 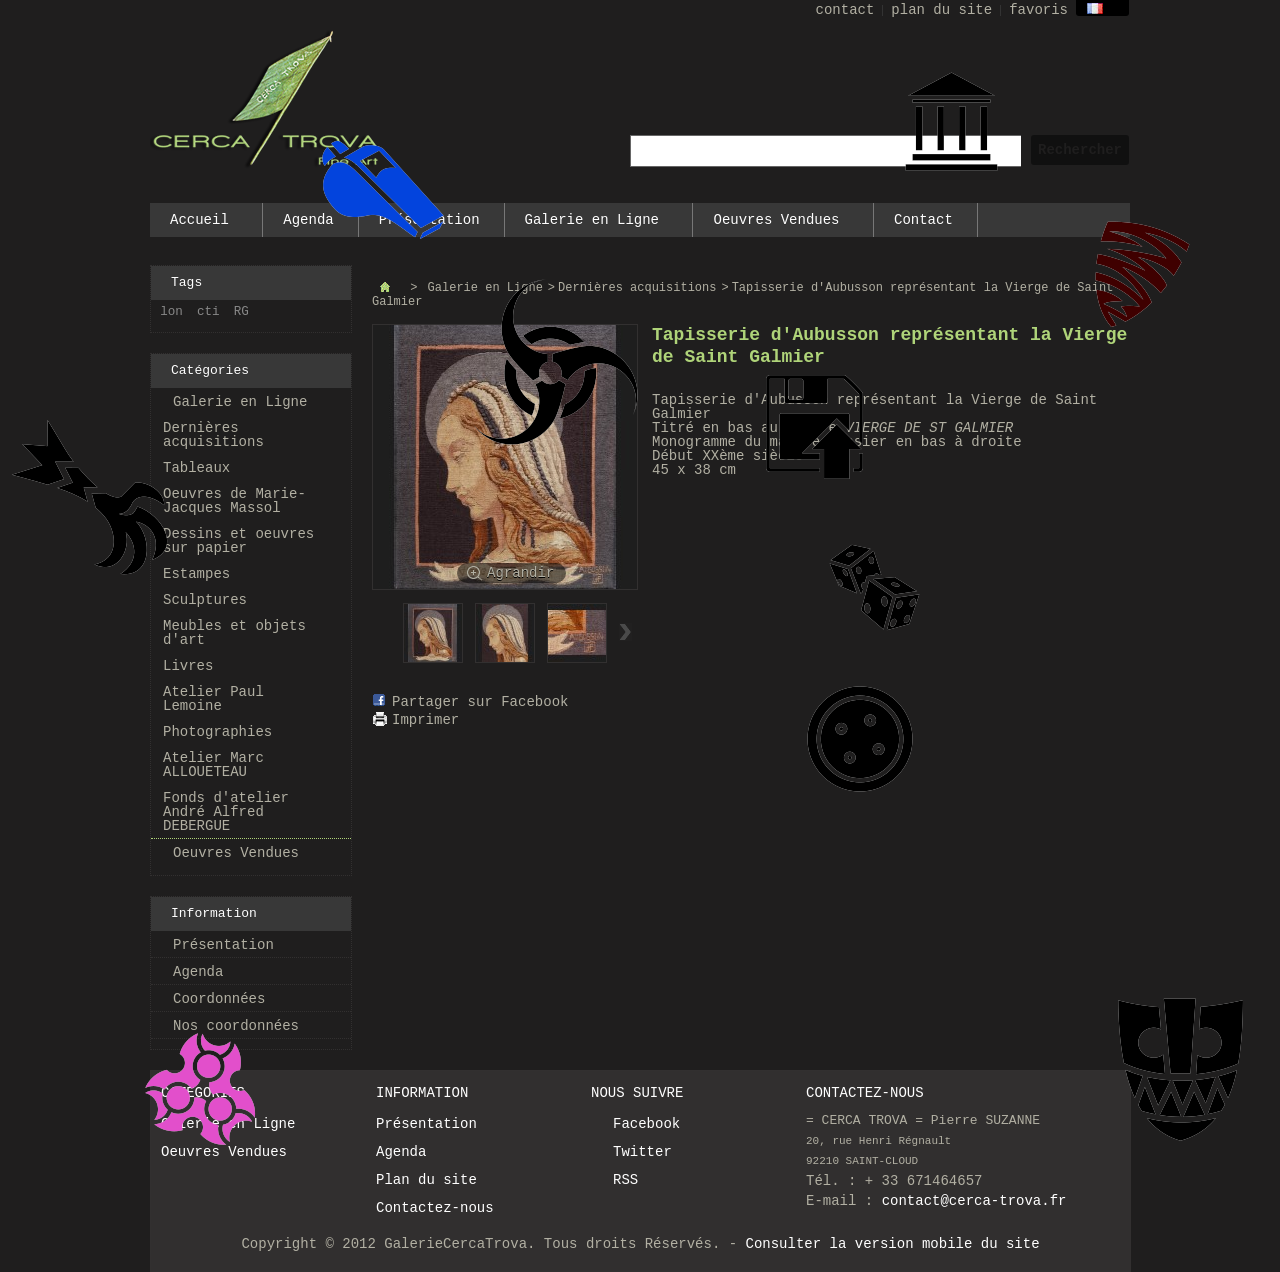 What do you see at coordinates (383, 190) in the screenshot?
I see `blow the whistle to report a violation` at bounding box center [383, 190].